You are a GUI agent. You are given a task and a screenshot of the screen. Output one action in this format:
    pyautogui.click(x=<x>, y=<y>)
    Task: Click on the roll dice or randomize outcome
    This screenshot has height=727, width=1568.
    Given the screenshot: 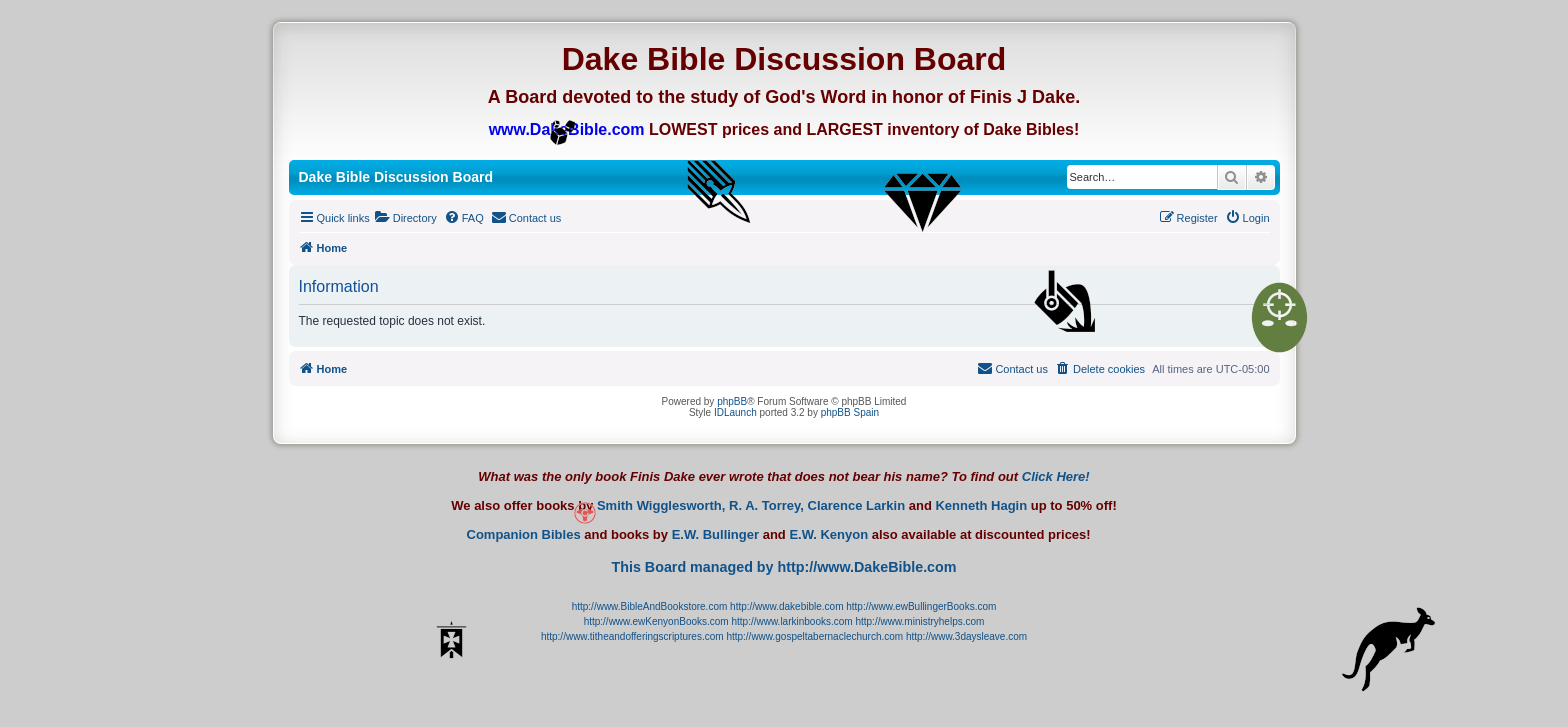 What is the action you would take?
    pyautogui.click(x=562, y=132)
    